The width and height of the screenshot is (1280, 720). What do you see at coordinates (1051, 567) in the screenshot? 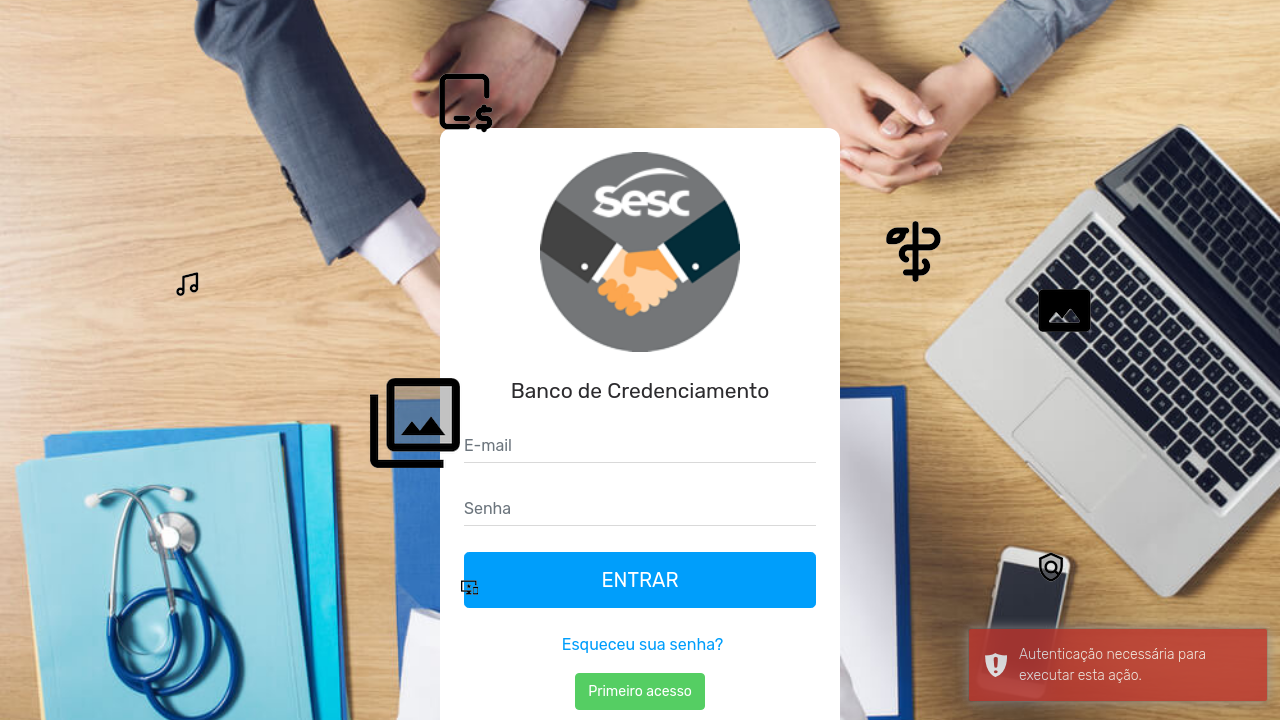
I see `view privacy policy or terms` at bounding box center [1051, 567].